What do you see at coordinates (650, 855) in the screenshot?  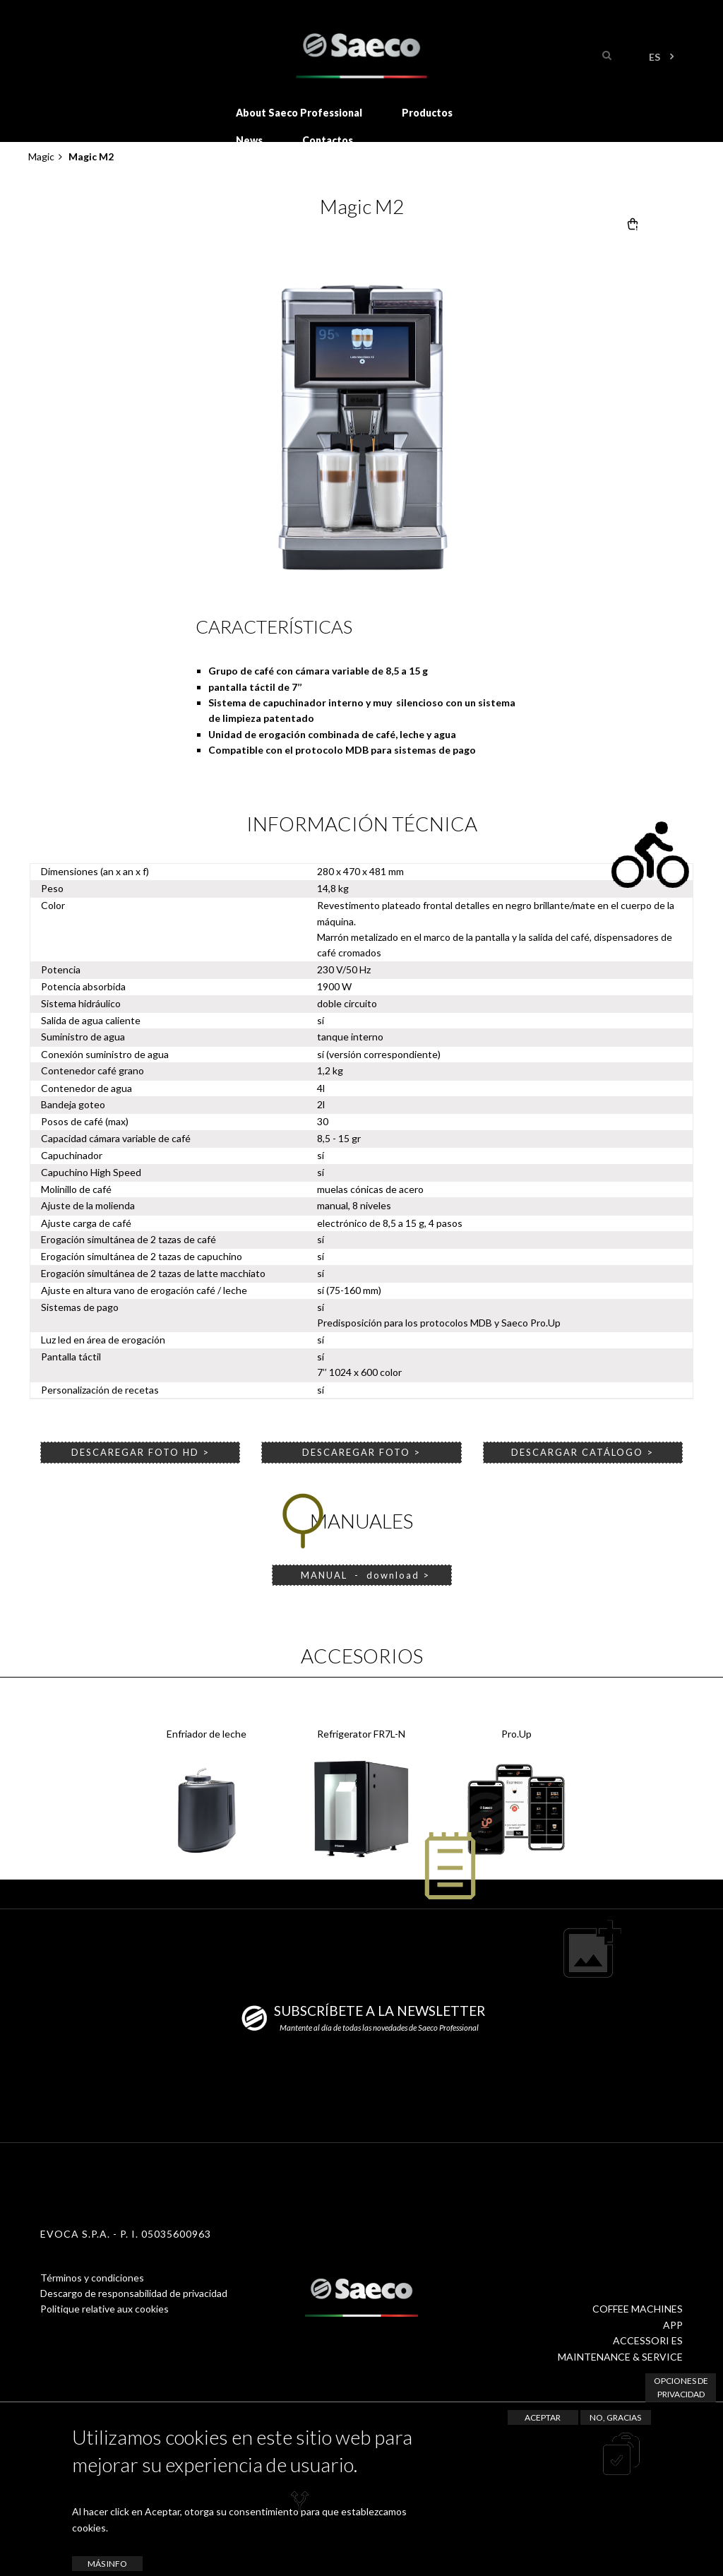 I see `get cycling directions` at bounding box center [650, 855].